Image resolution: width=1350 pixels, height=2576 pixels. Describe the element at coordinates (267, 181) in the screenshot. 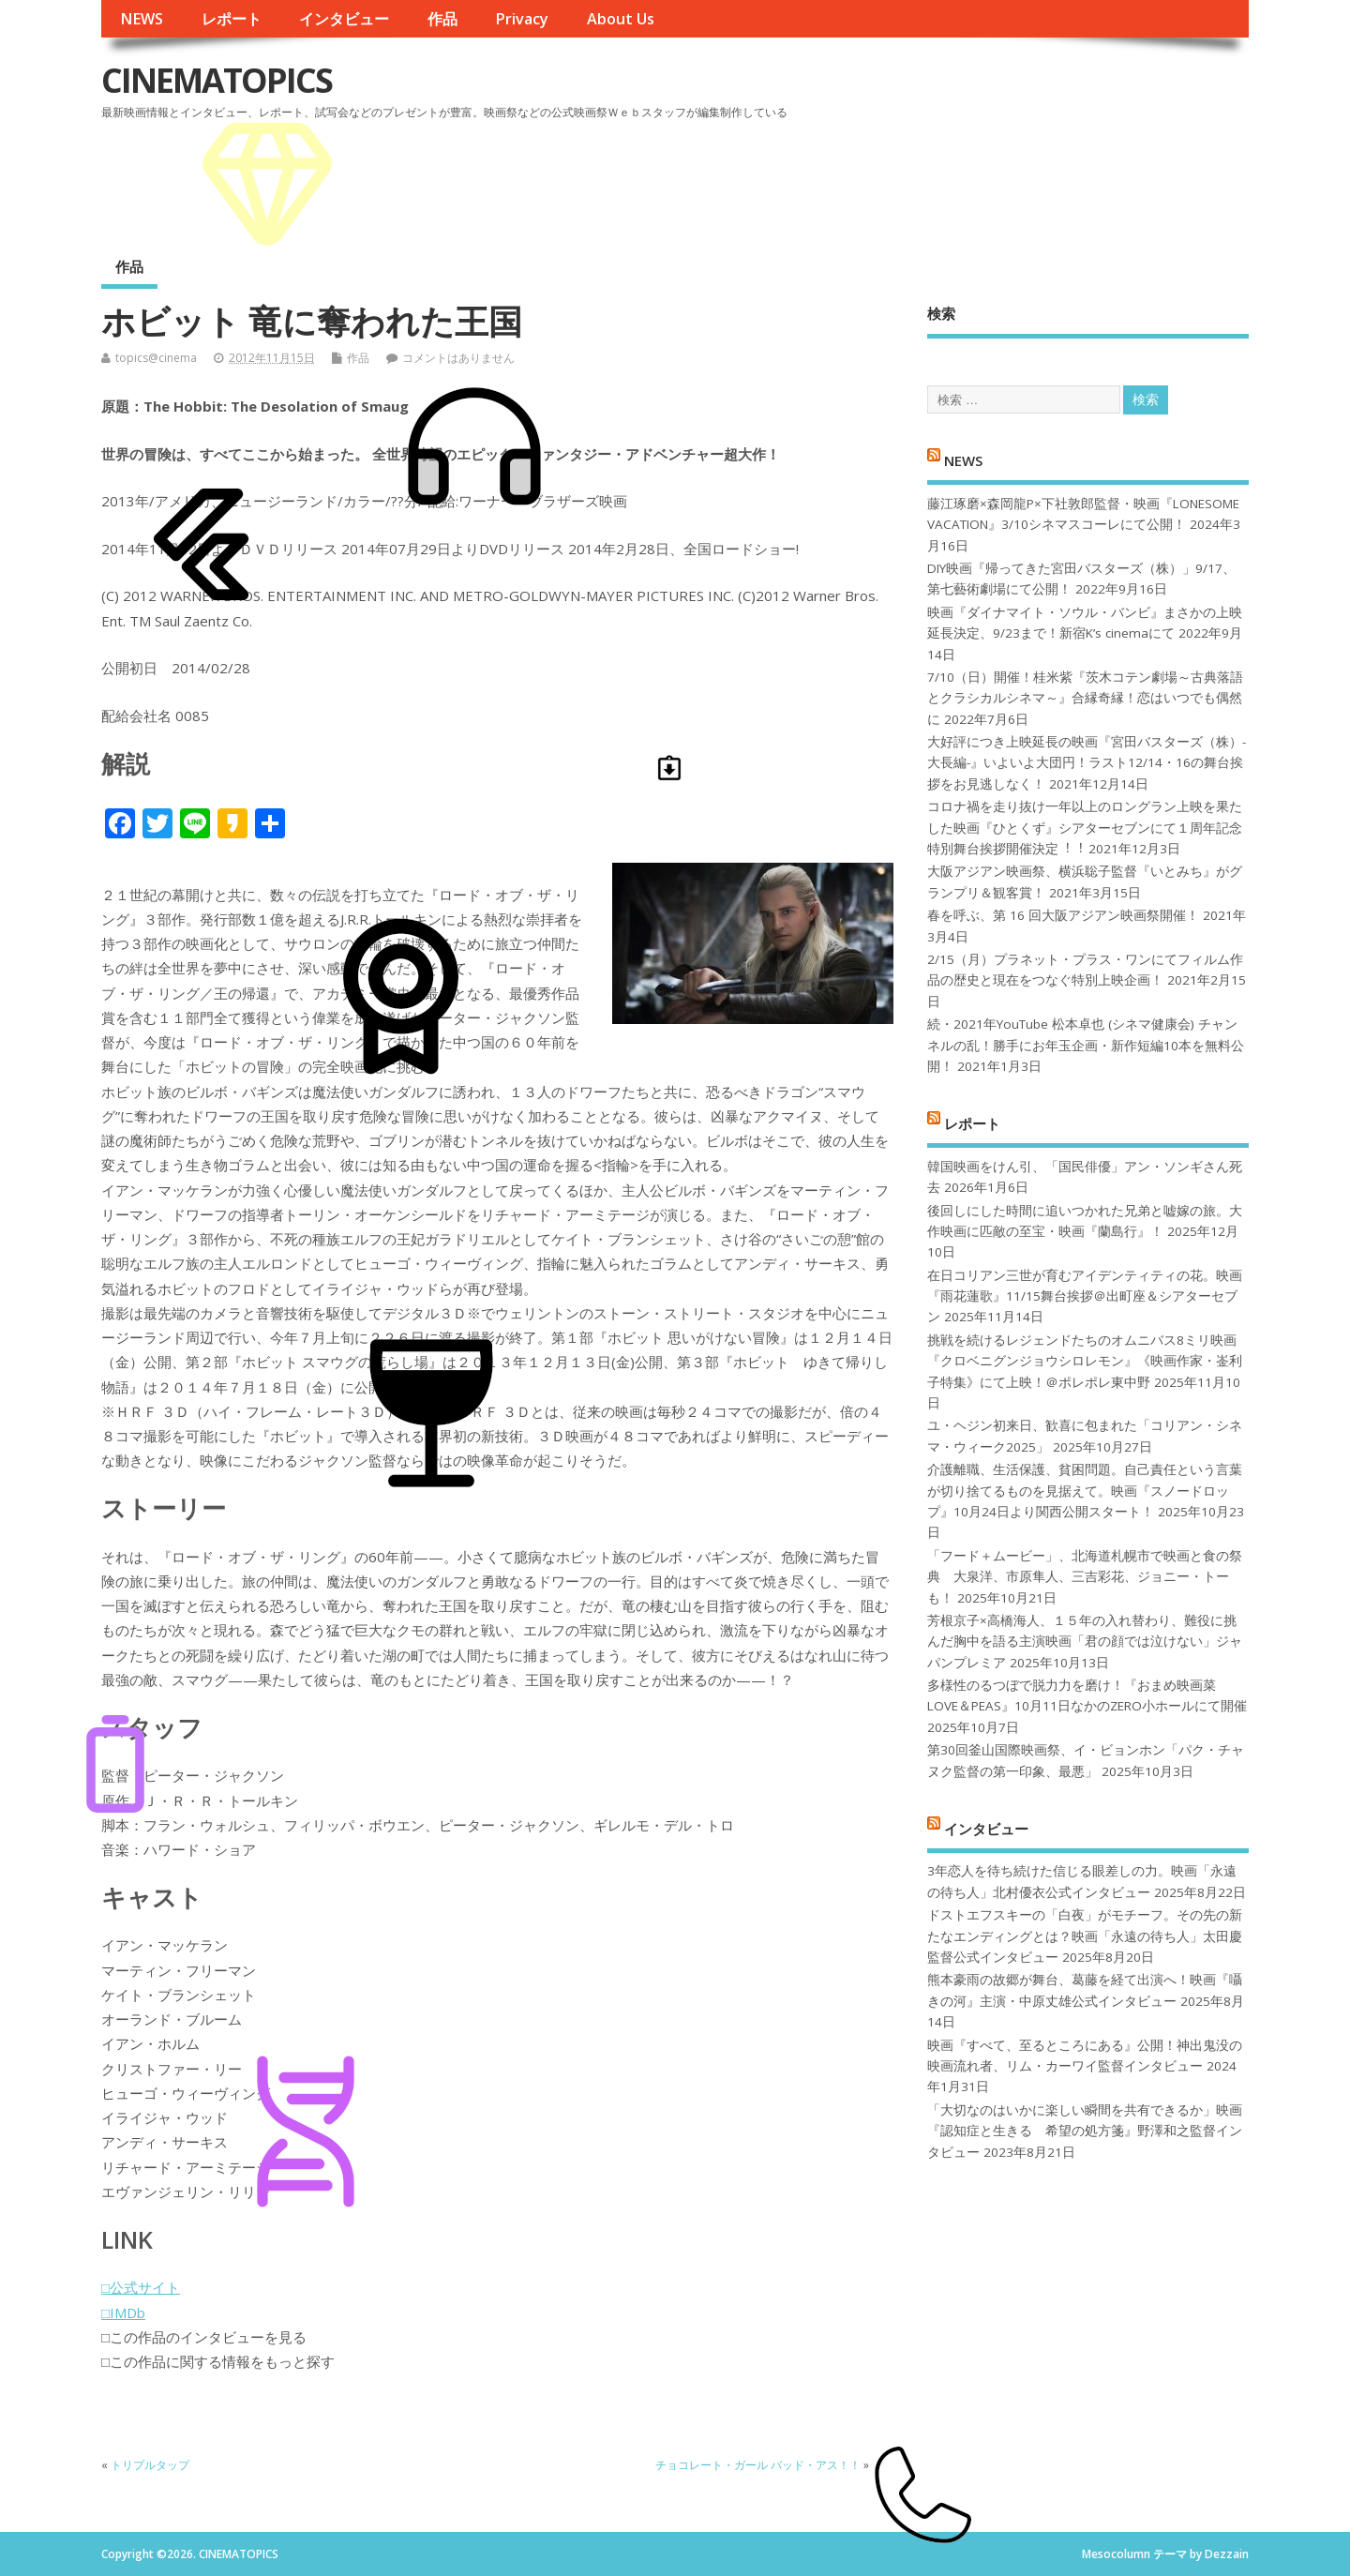

I see `indicates premium or pro membership status` at that location.